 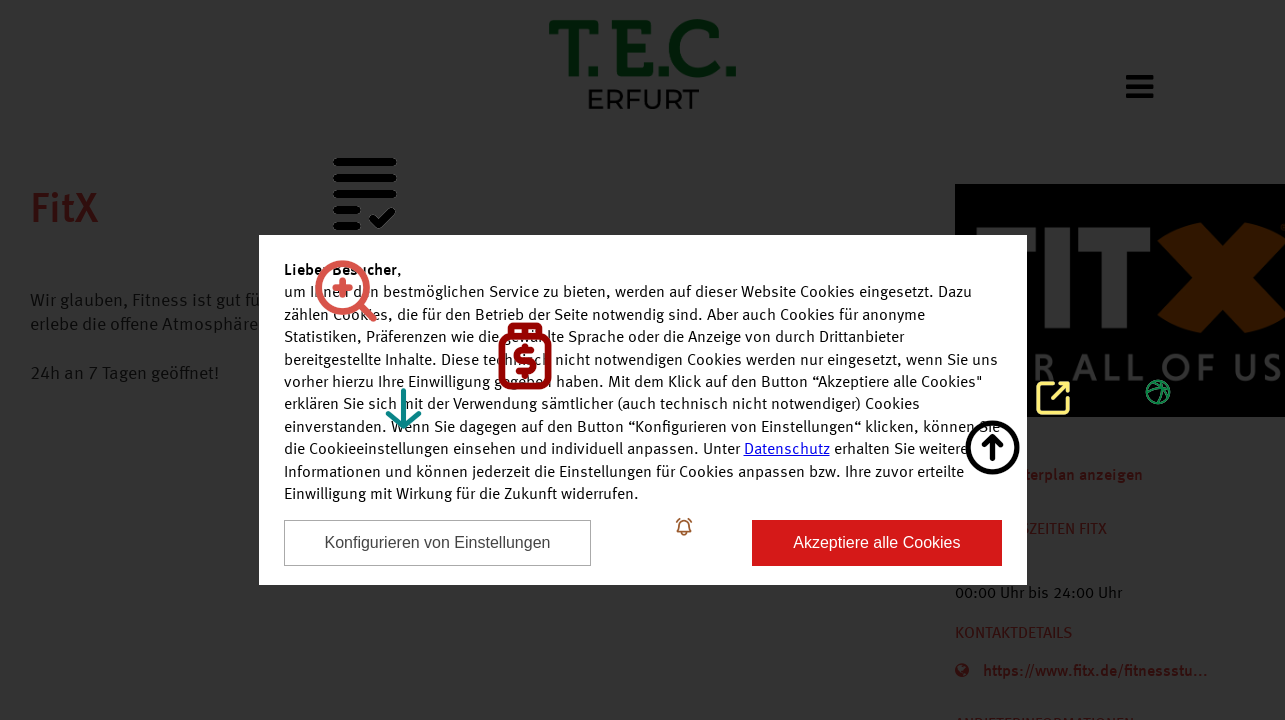 What do you see at coordinates (525, 356) in the screenshot?
I see `send a tip or donation` at bounding box center [525, 356].